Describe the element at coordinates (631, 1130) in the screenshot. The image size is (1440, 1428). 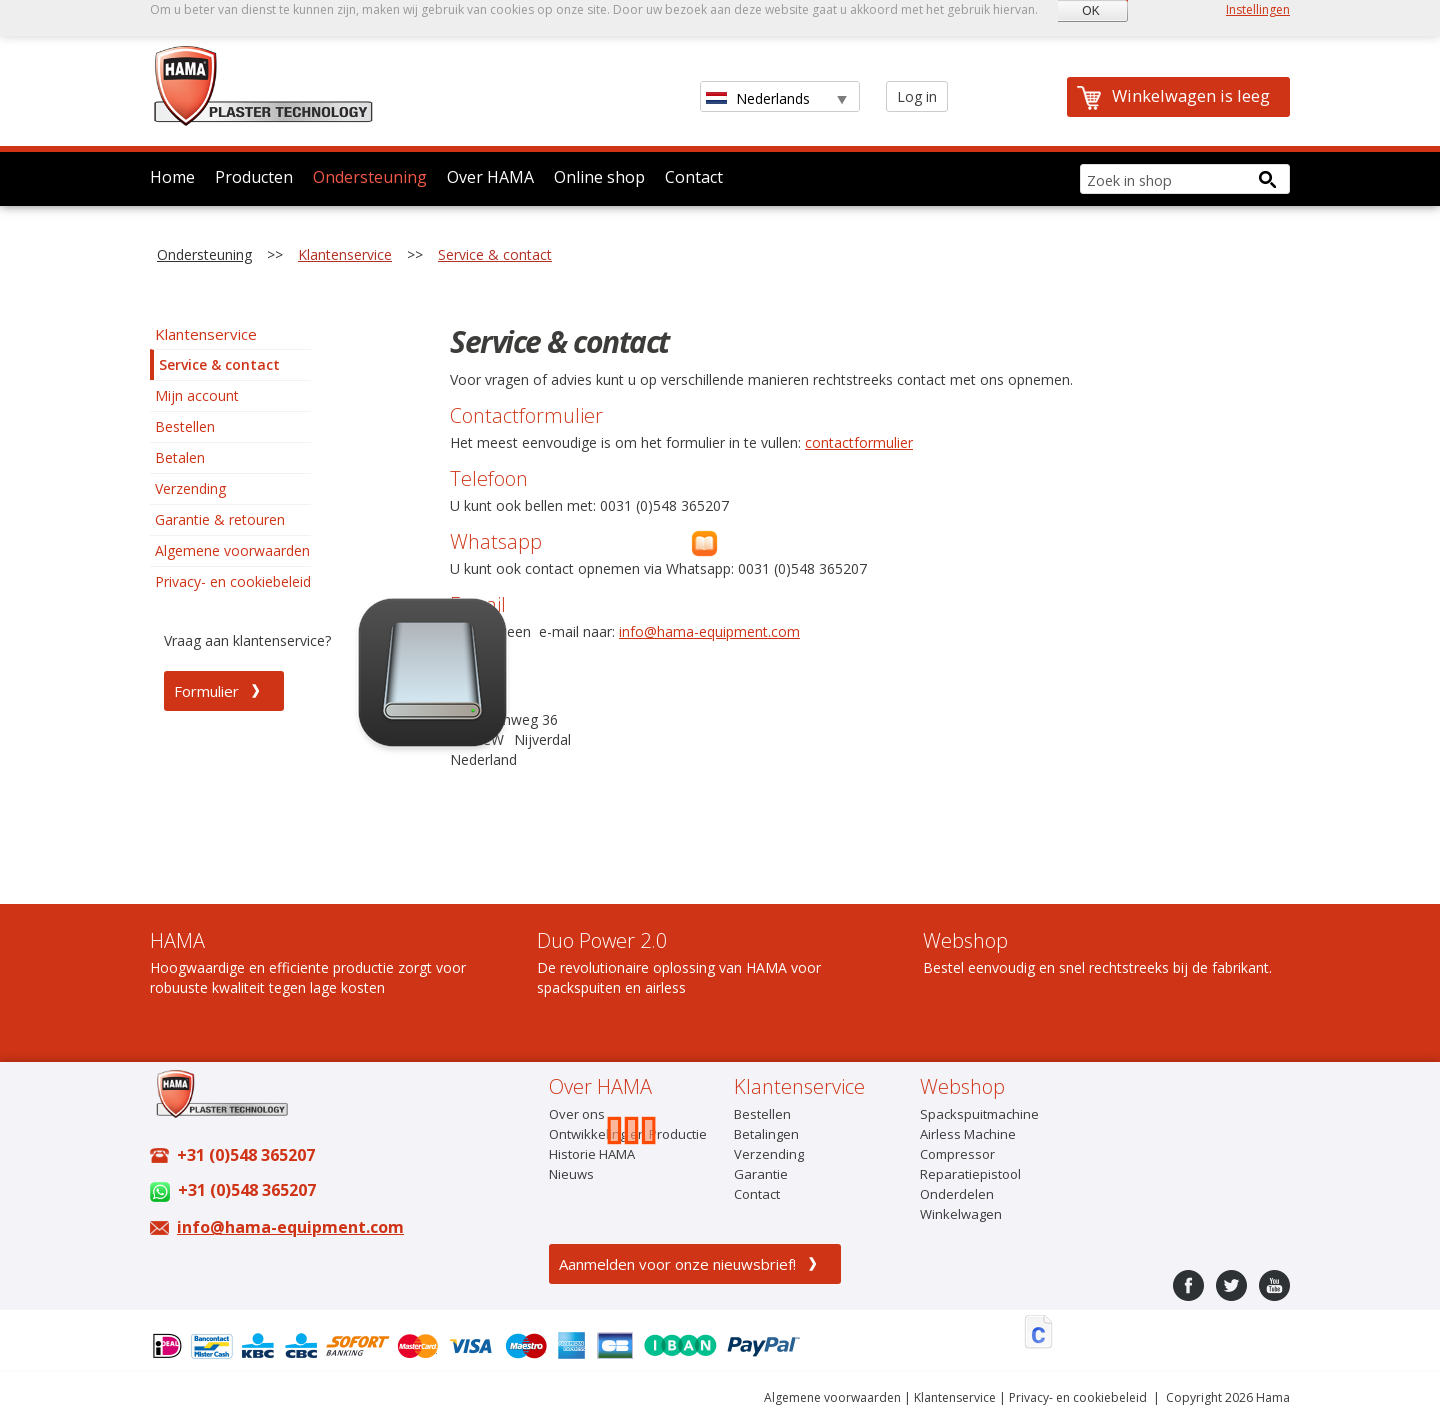
I see `switch between open workspaces or desktops` at that location.